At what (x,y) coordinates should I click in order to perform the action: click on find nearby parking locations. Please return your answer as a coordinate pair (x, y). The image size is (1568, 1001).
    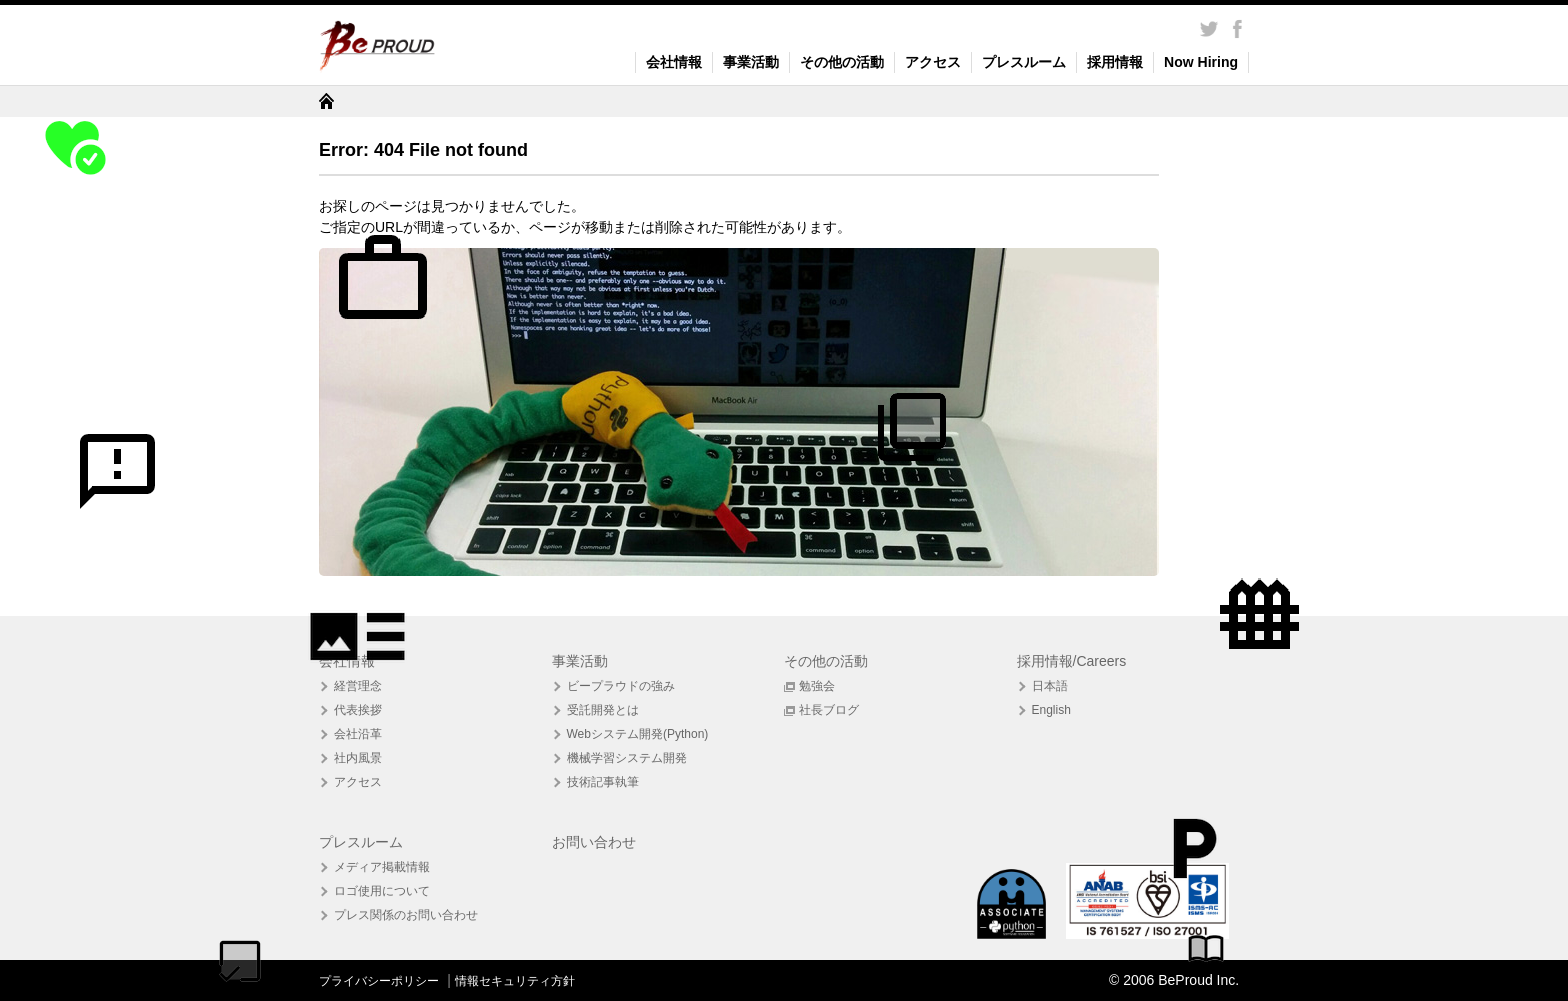
    Looking at the image, I should click on (1193, 848).